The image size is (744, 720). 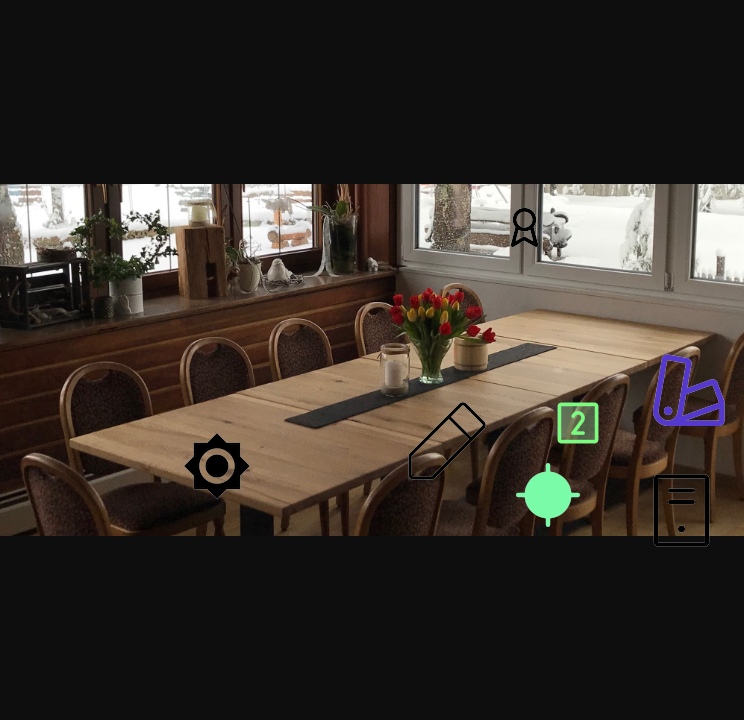 I want to click on access color palette or theme options, so click(x=686, y=393).